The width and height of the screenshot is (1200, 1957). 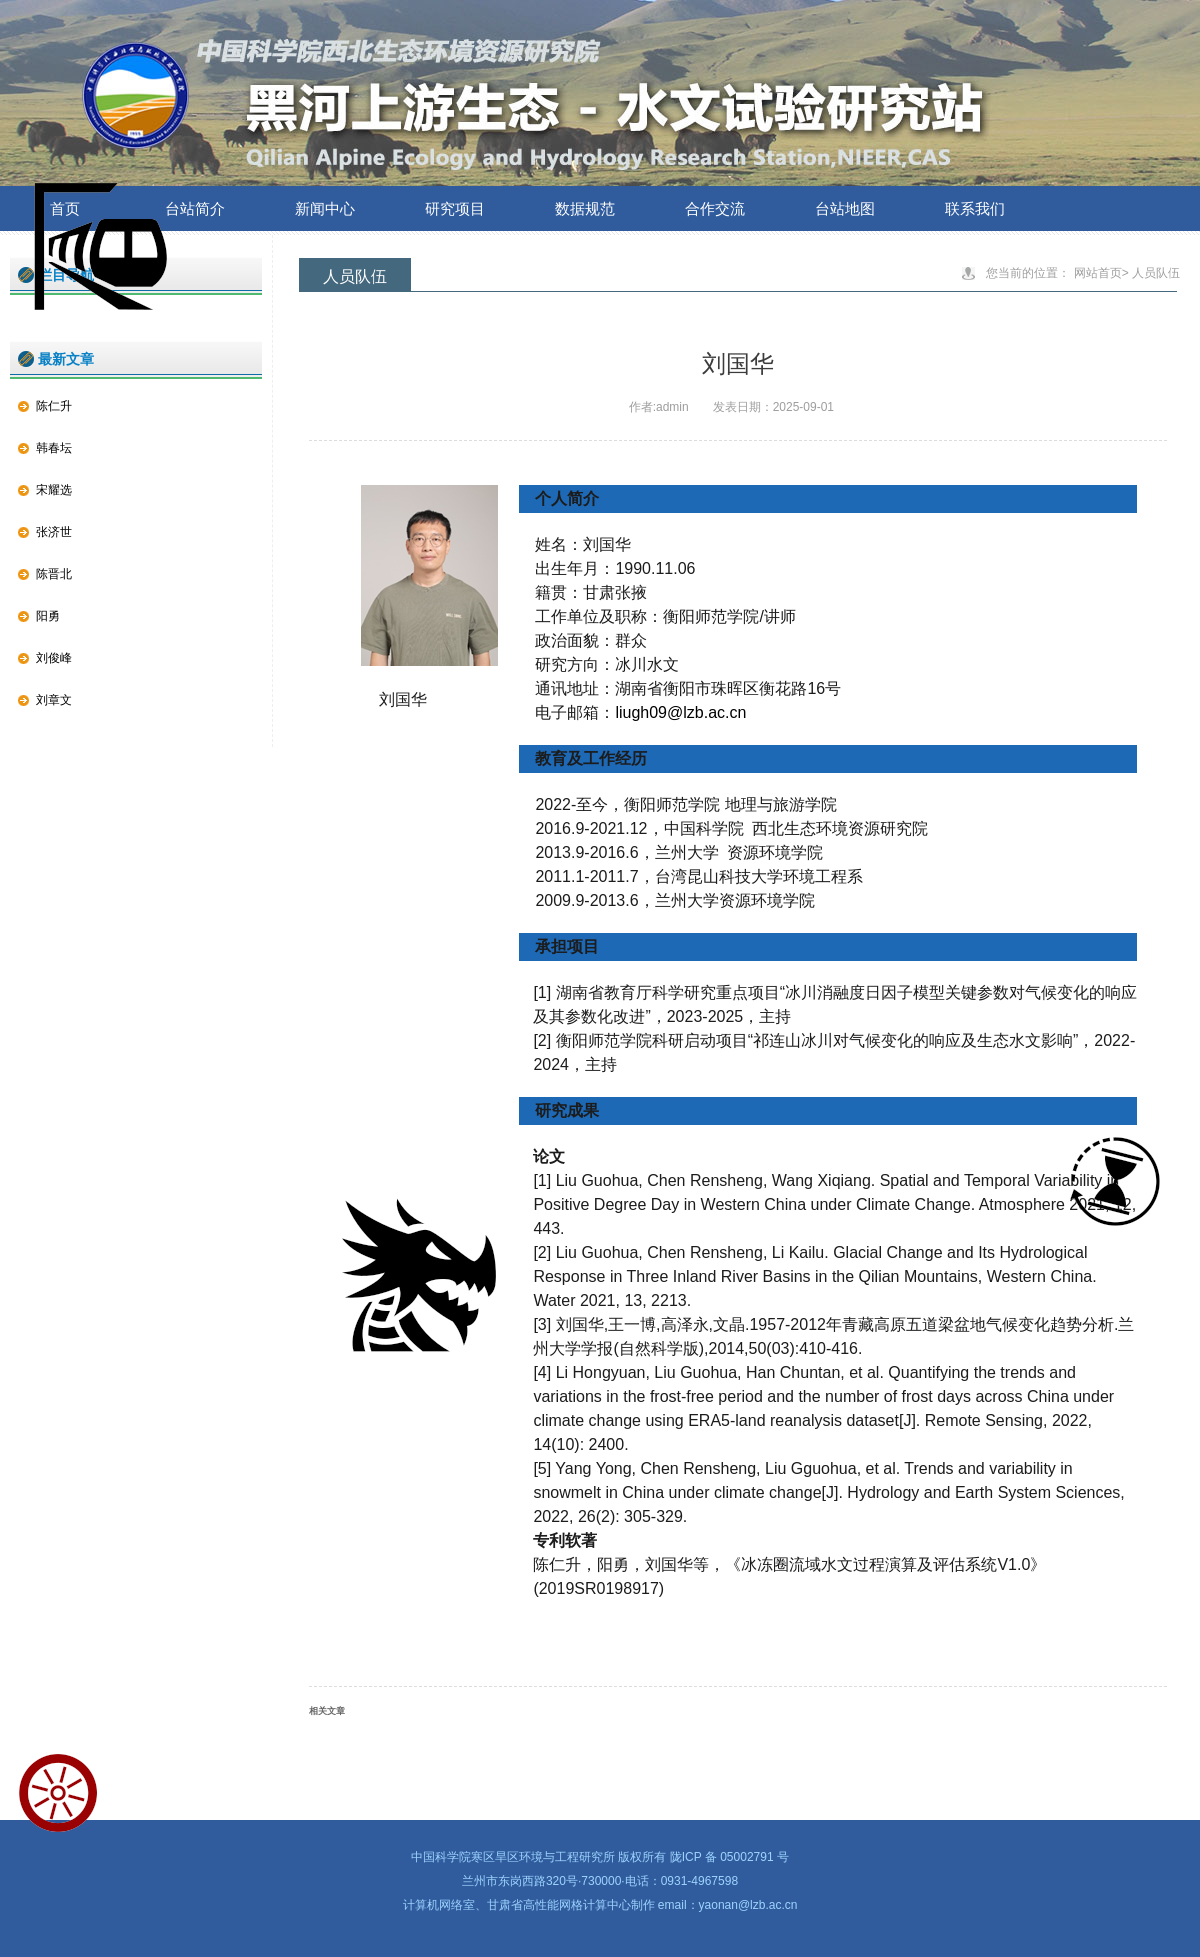 What do you see at coordinates (1115, 1181) in the screenshot?
I see `indicates time remaining or elapsed duration` at bounding box center [1115, 1181].